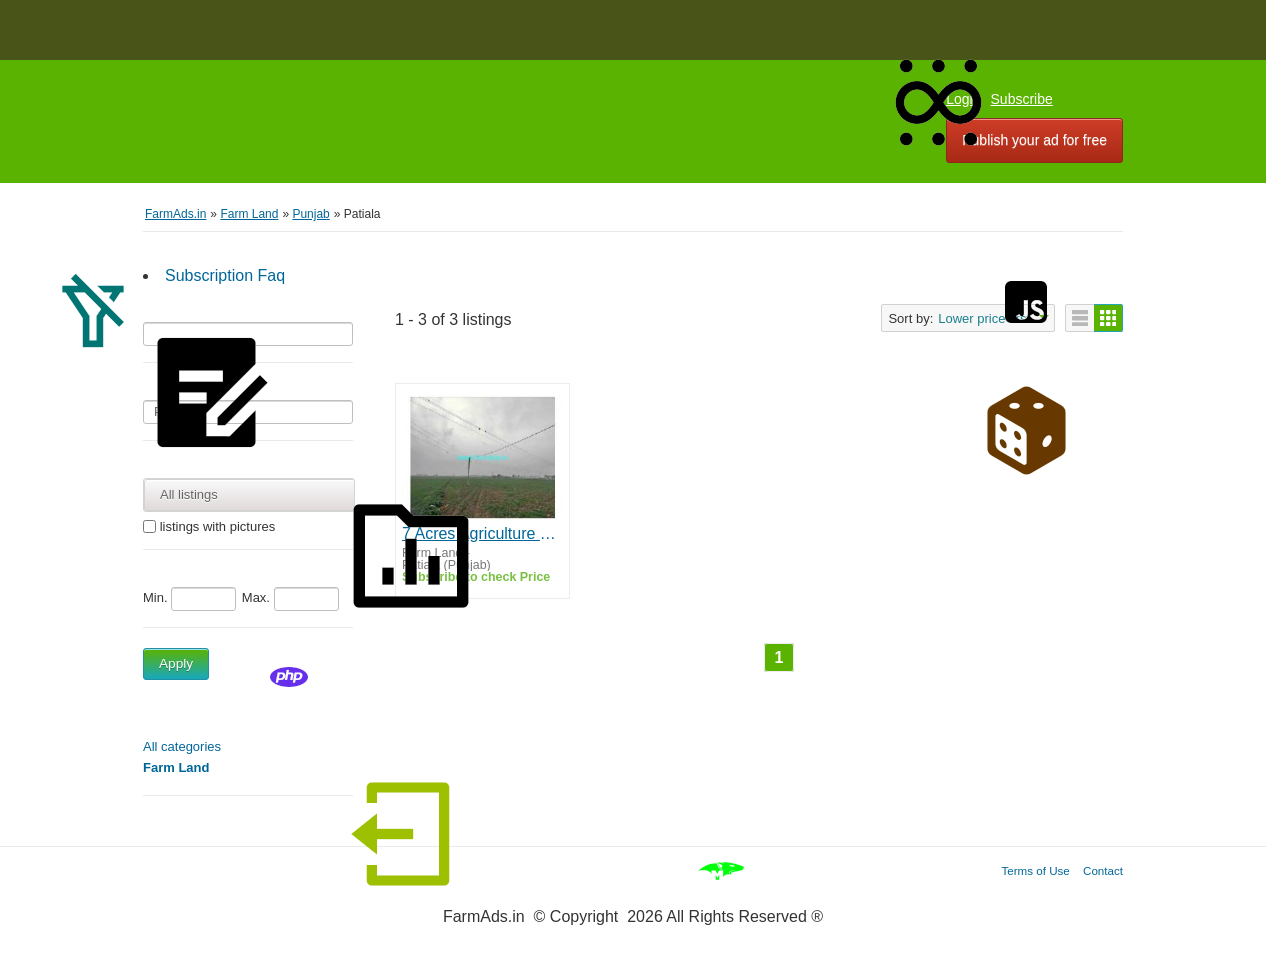 The height and width of the screenshot is (960, 1266). I want to click on JavaScript programming language logo, so click(1026, 302).